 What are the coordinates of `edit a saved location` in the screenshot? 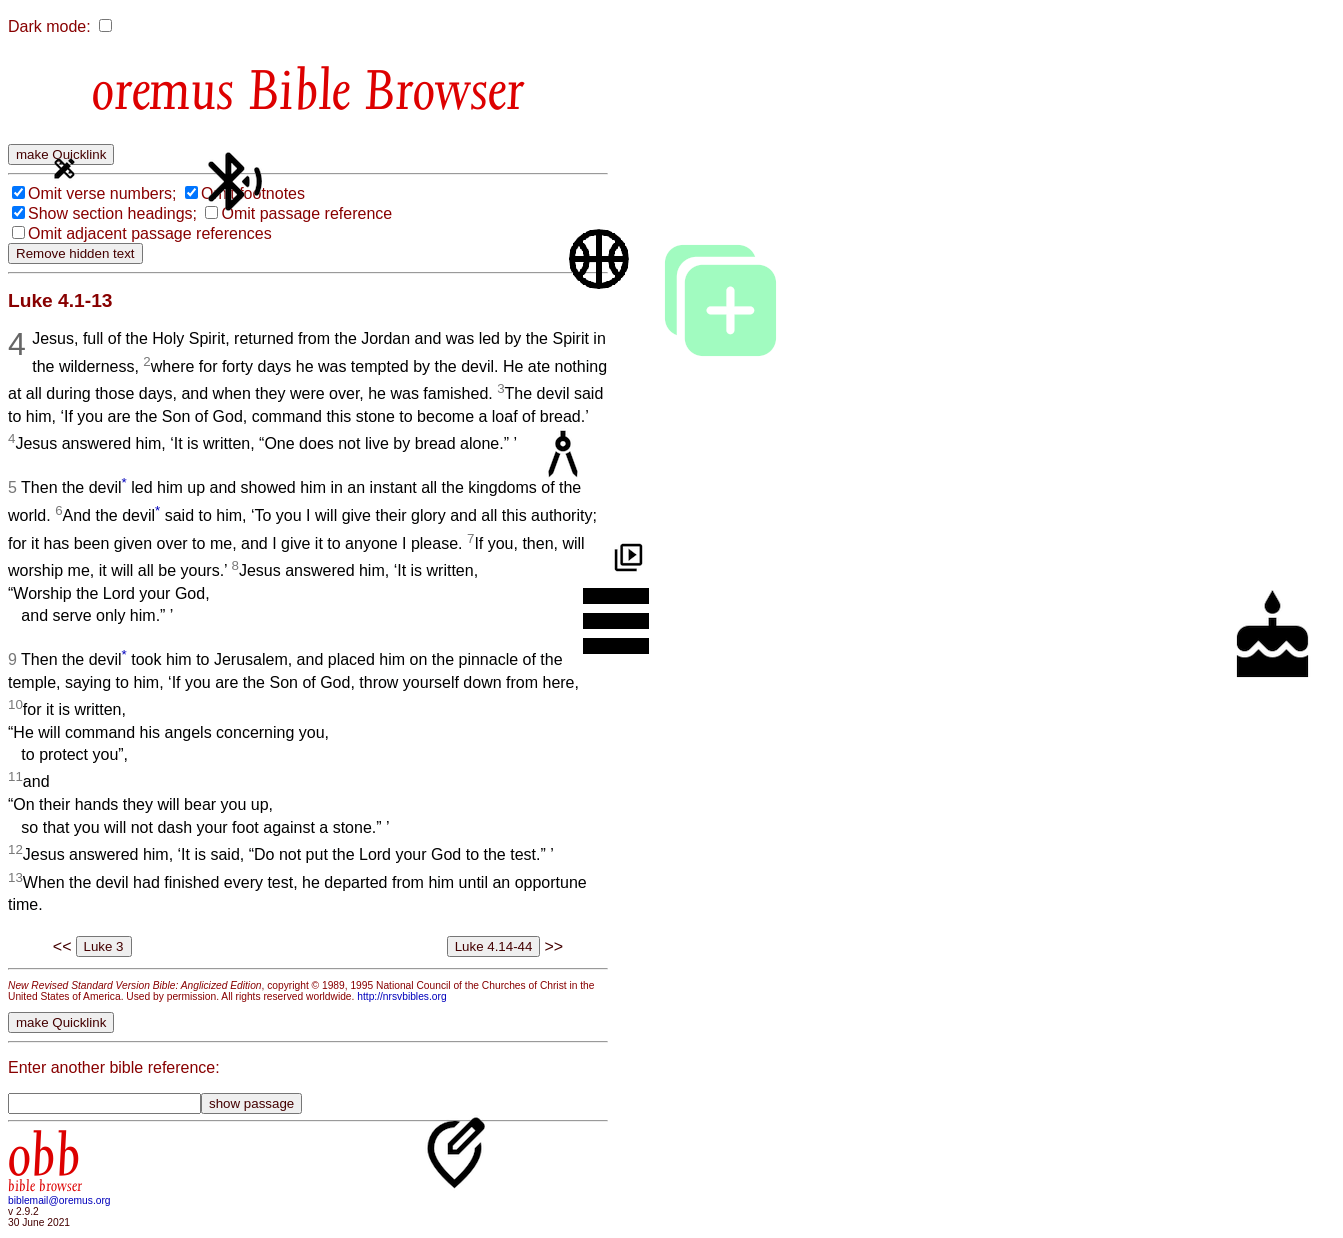 It's located at (454, 1154).